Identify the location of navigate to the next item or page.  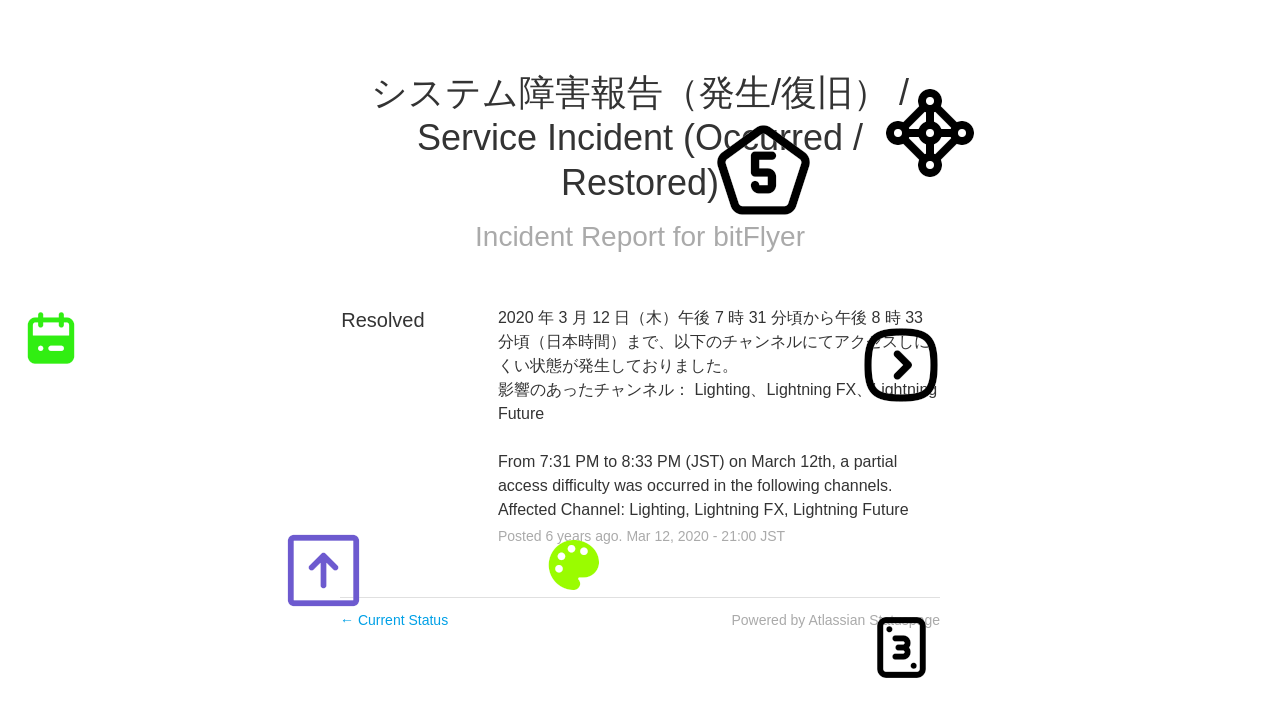
(901, 365).